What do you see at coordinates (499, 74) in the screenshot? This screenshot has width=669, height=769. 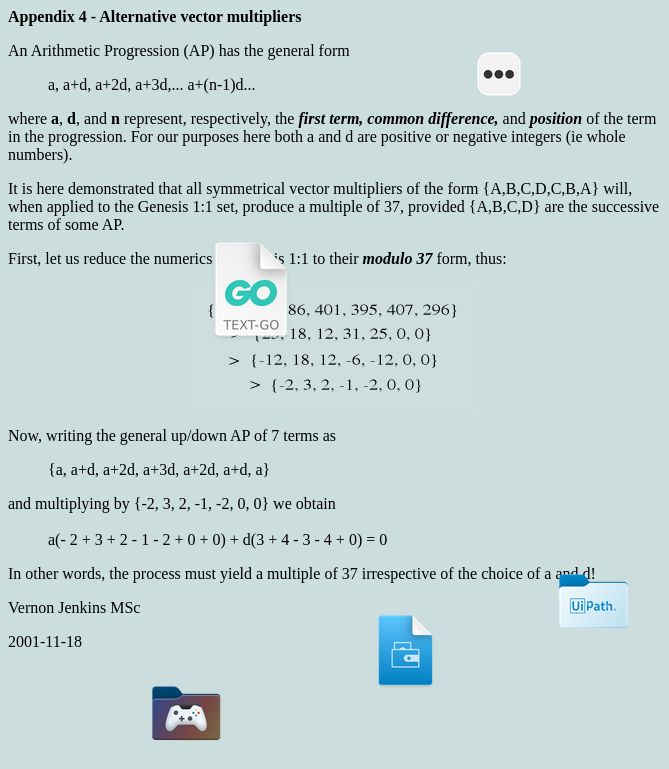 I see `view other applications or categories` at bounding box center [499, 74].